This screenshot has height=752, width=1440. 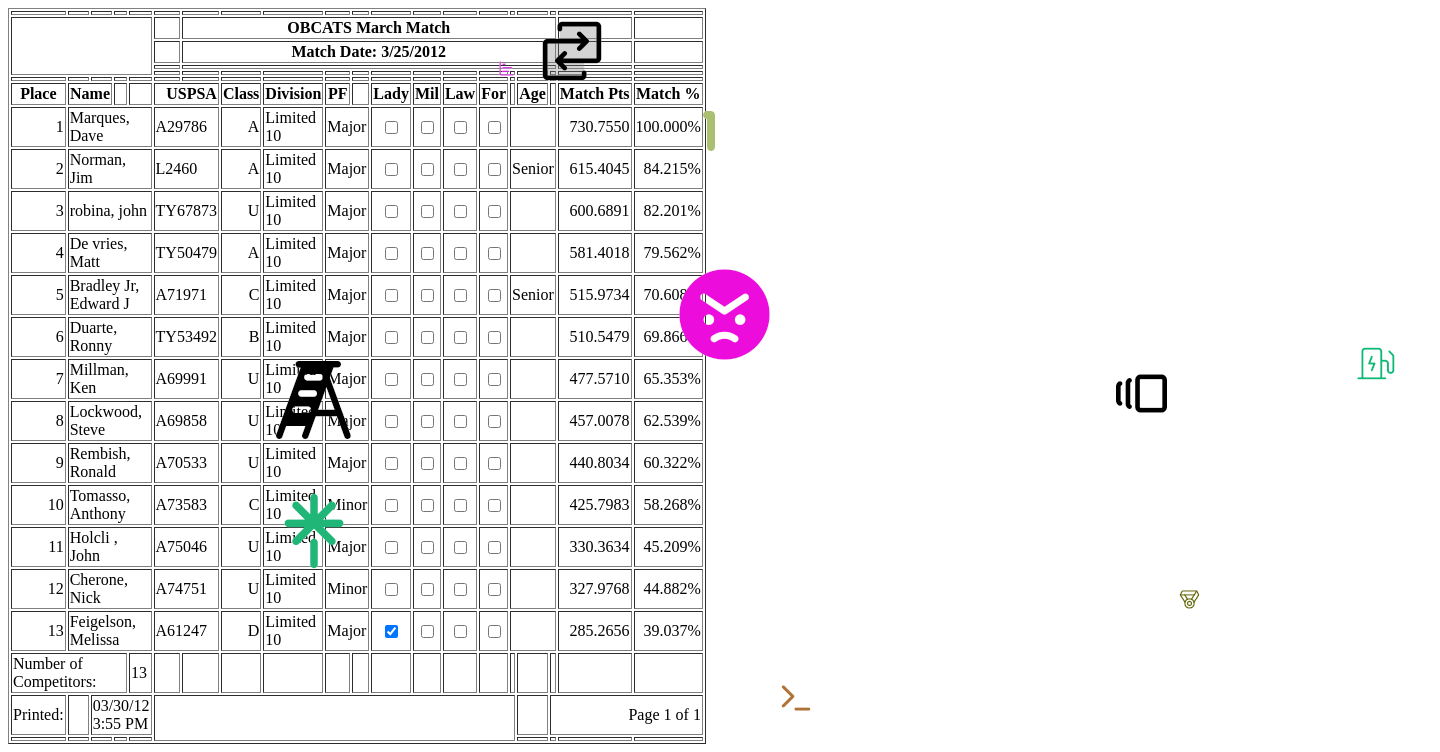 I want to click on indicate angry or frustrated reaction, so click(x=724, y=314).